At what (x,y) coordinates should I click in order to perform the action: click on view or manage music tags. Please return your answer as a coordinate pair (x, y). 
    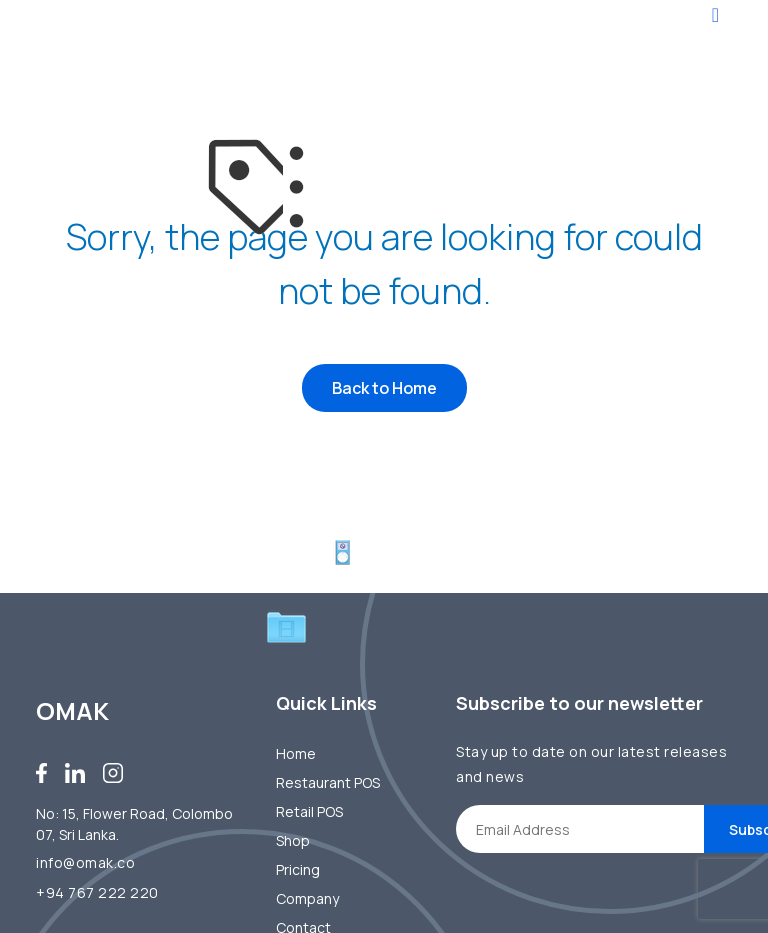
    Looking at the image, I should click on (256, 187).